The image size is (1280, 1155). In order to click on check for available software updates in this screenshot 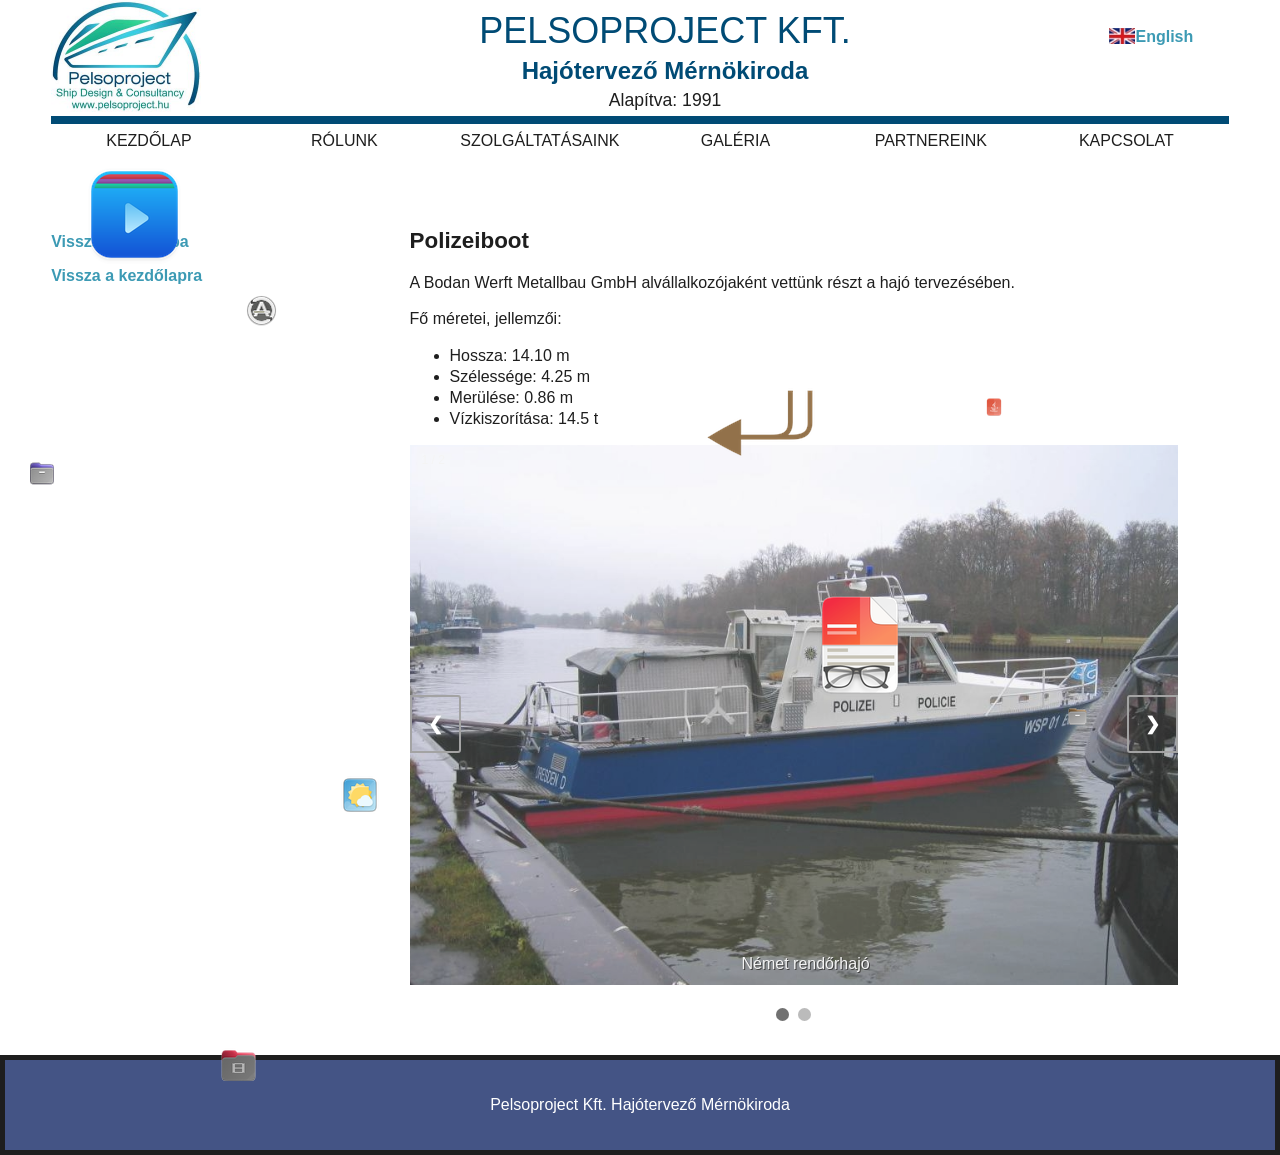, I will do `click(261, 310)`.